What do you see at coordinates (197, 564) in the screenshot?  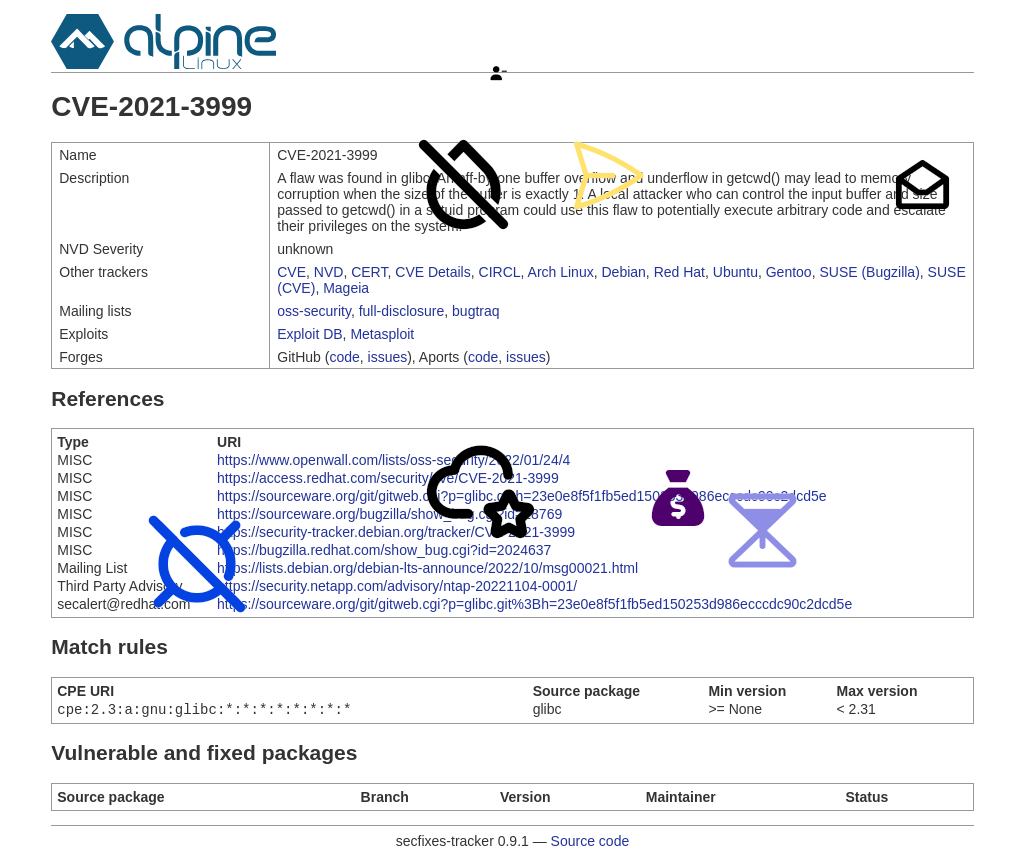 I see `disable currency or payment features` at bounding box center [197, 564].